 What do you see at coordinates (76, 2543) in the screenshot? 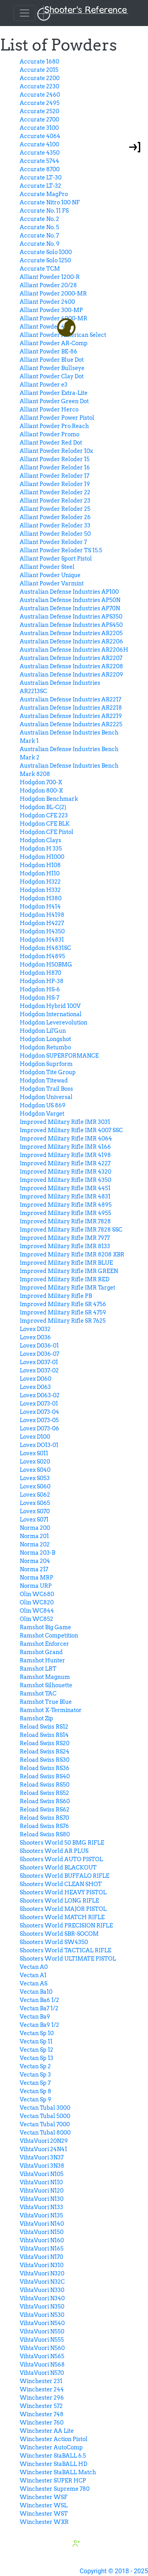
I see `remove a contact or user` at bounding box center [76, 2543].